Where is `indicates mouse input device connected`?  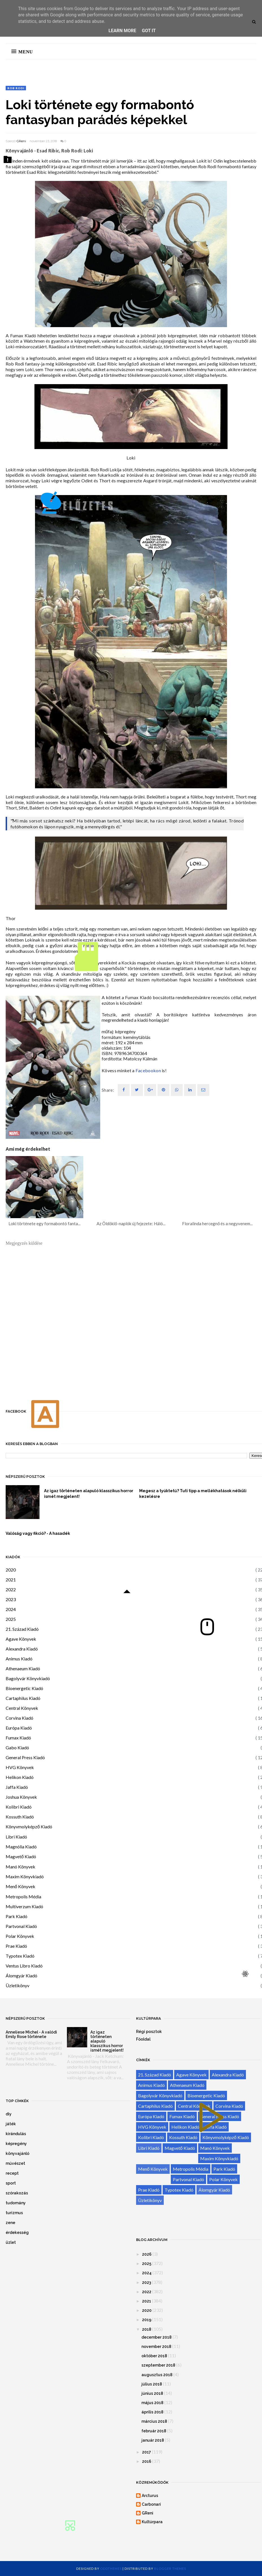 indicates mouse input device connected is located at coordinates (207, 1627).